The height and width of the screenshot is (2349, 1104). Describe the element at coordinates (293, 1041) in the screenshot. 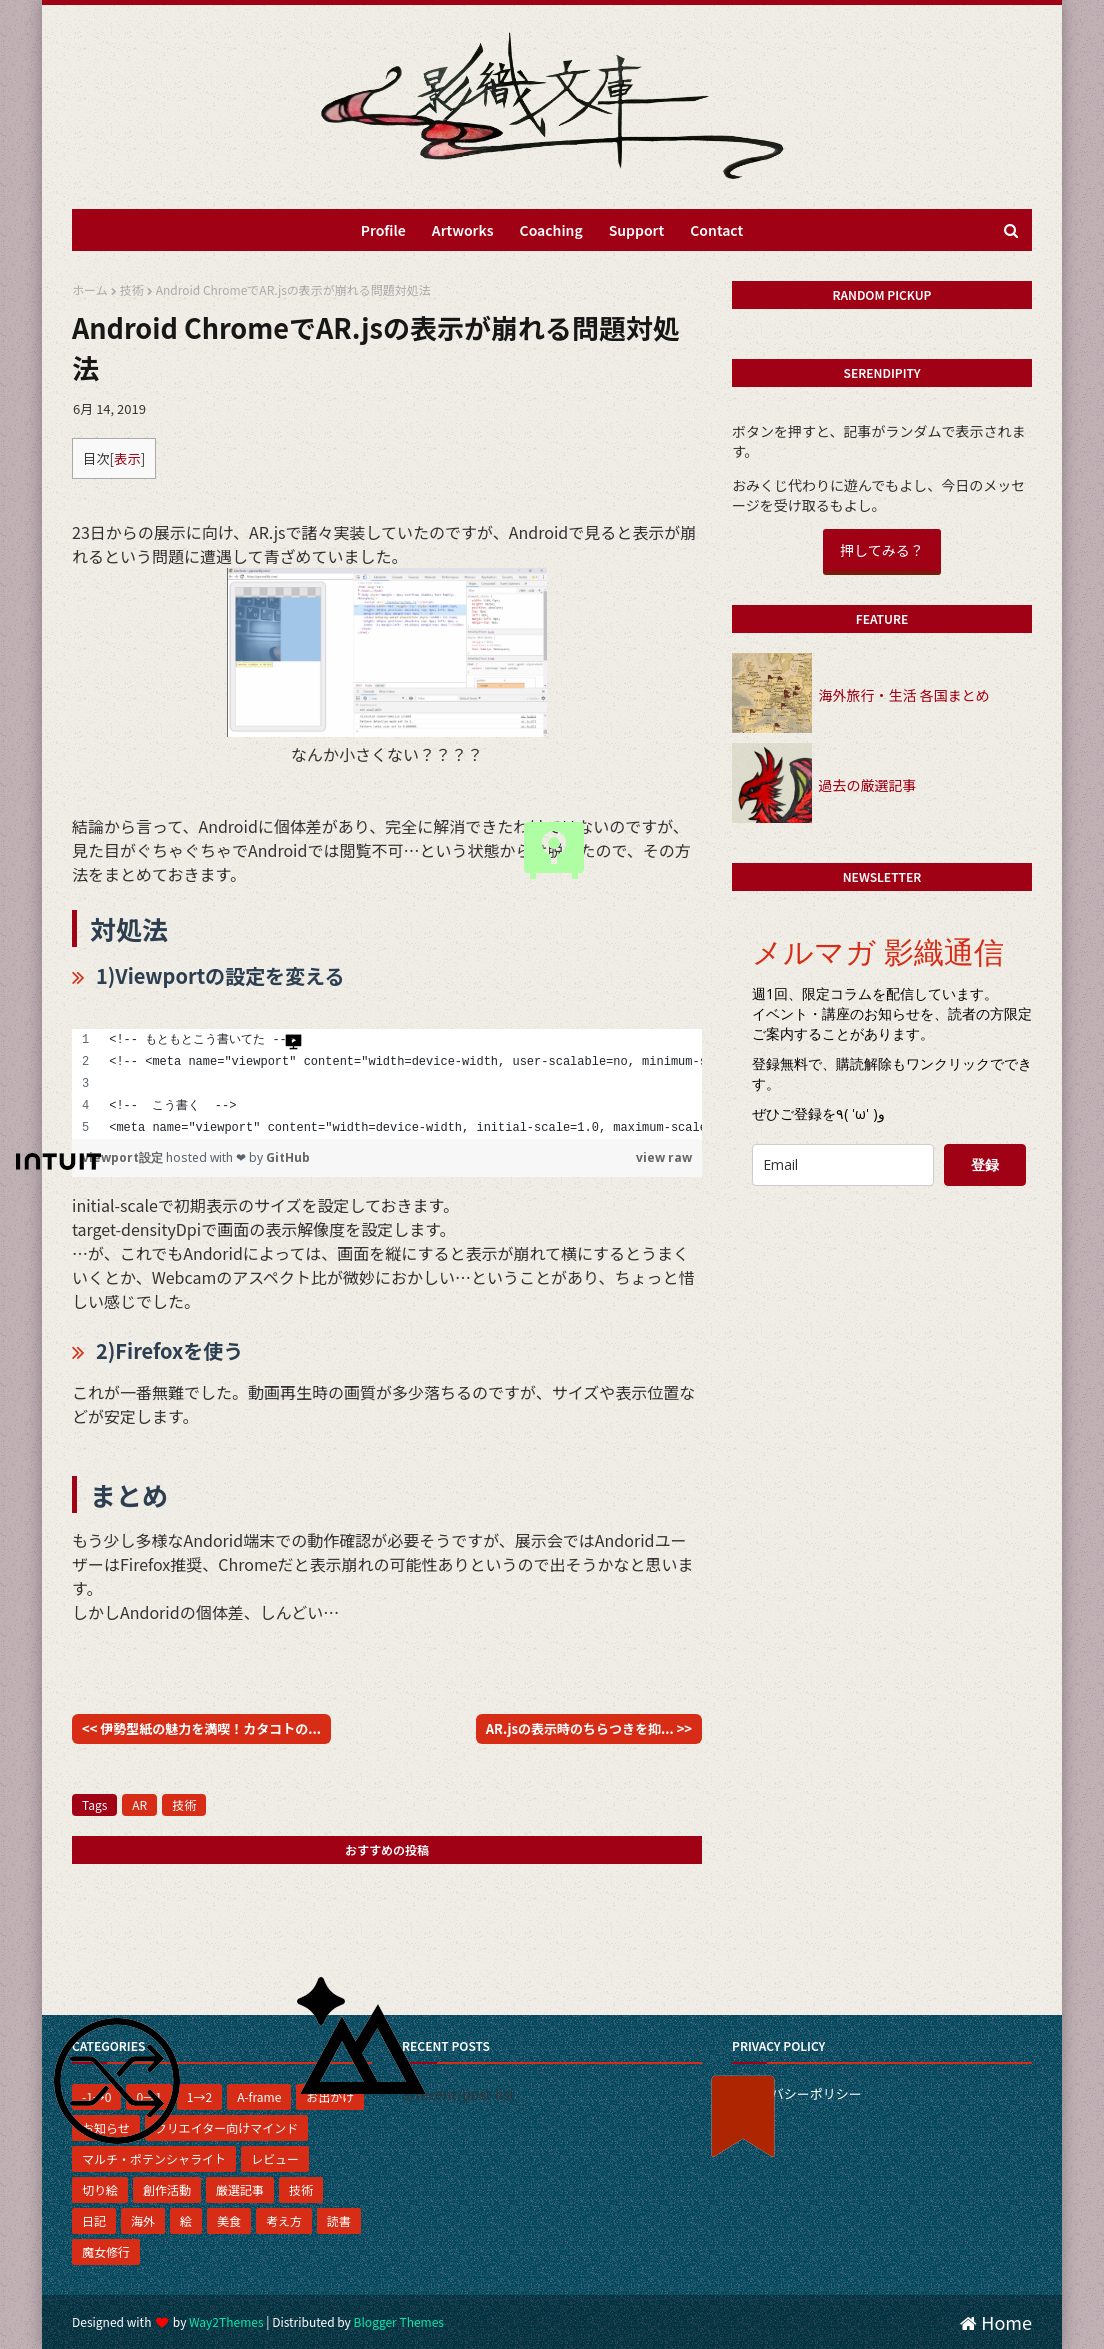

I see `start a presentation slideshow` at that location.